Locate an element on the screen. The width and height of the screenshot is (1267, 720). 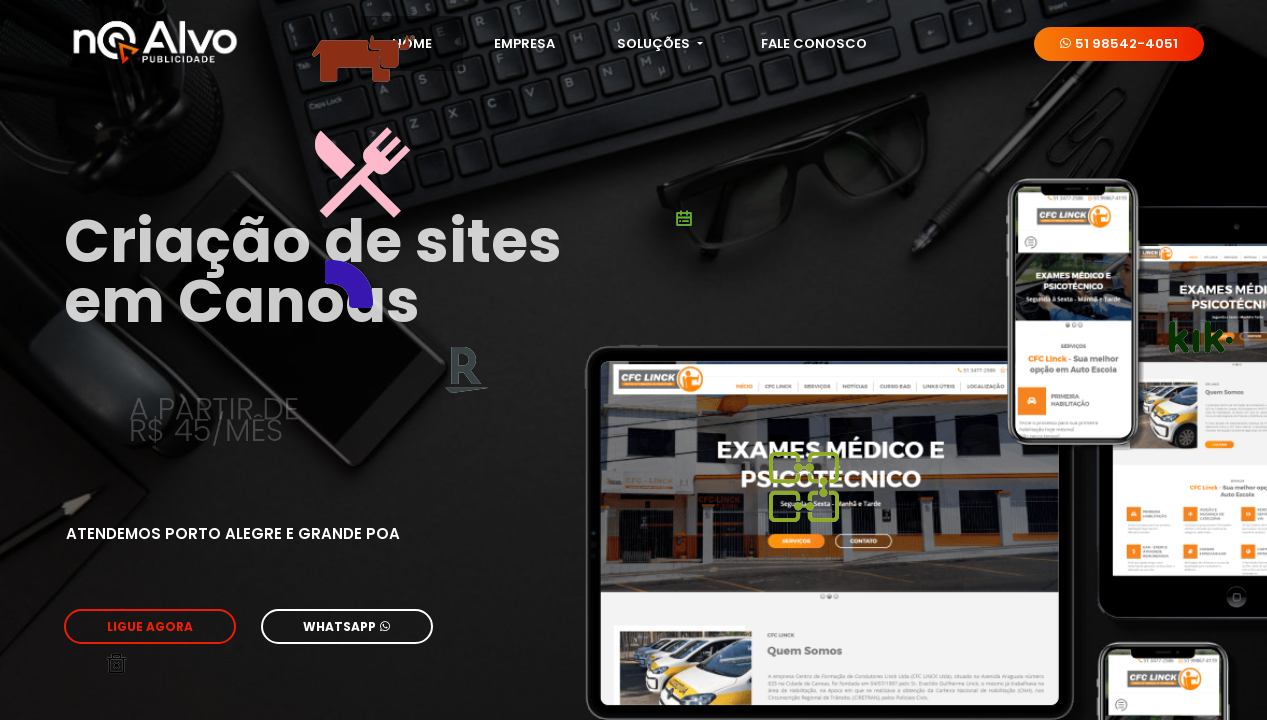
open kik messenger app is located at coordinates (1201, 337).